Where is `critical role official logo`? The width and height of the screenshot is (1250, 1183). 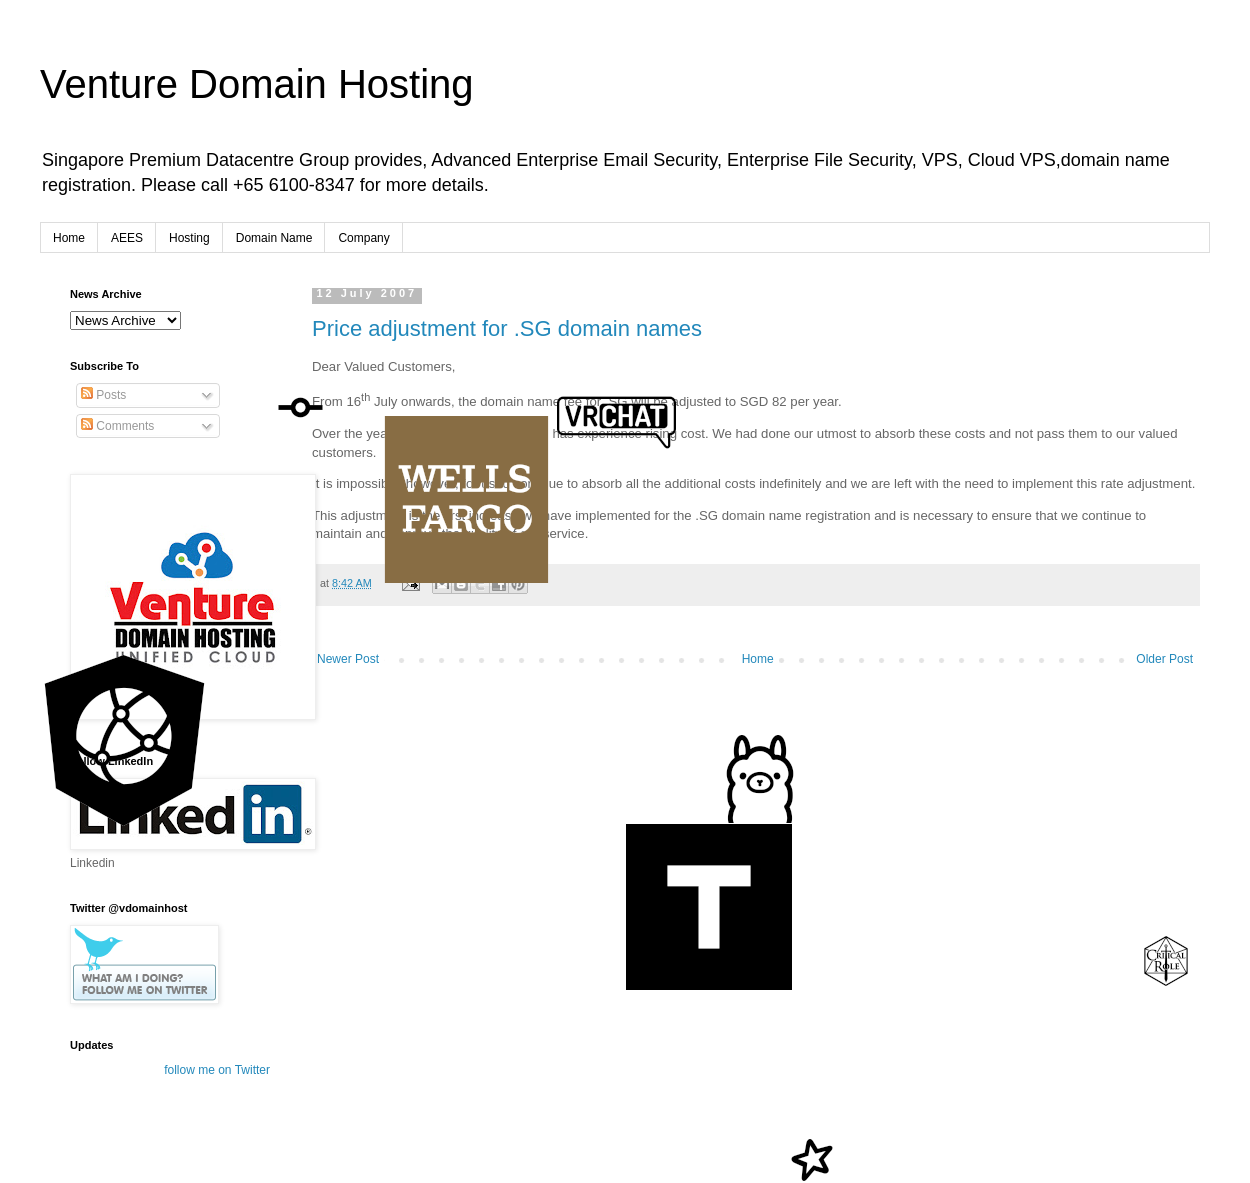 critical role official logo is located at coordinates (1166, 961).